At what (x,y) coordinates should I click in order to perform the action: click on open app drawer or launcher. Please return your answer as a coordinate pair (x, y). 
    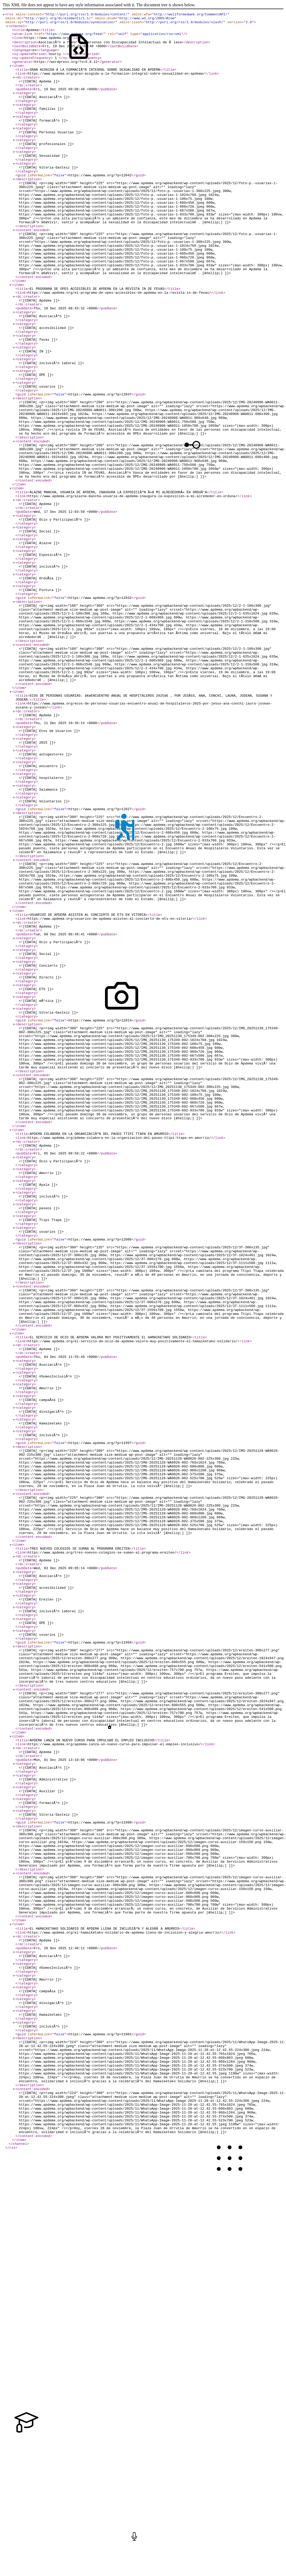
    Looking at the image, I should click on (230, 2158).